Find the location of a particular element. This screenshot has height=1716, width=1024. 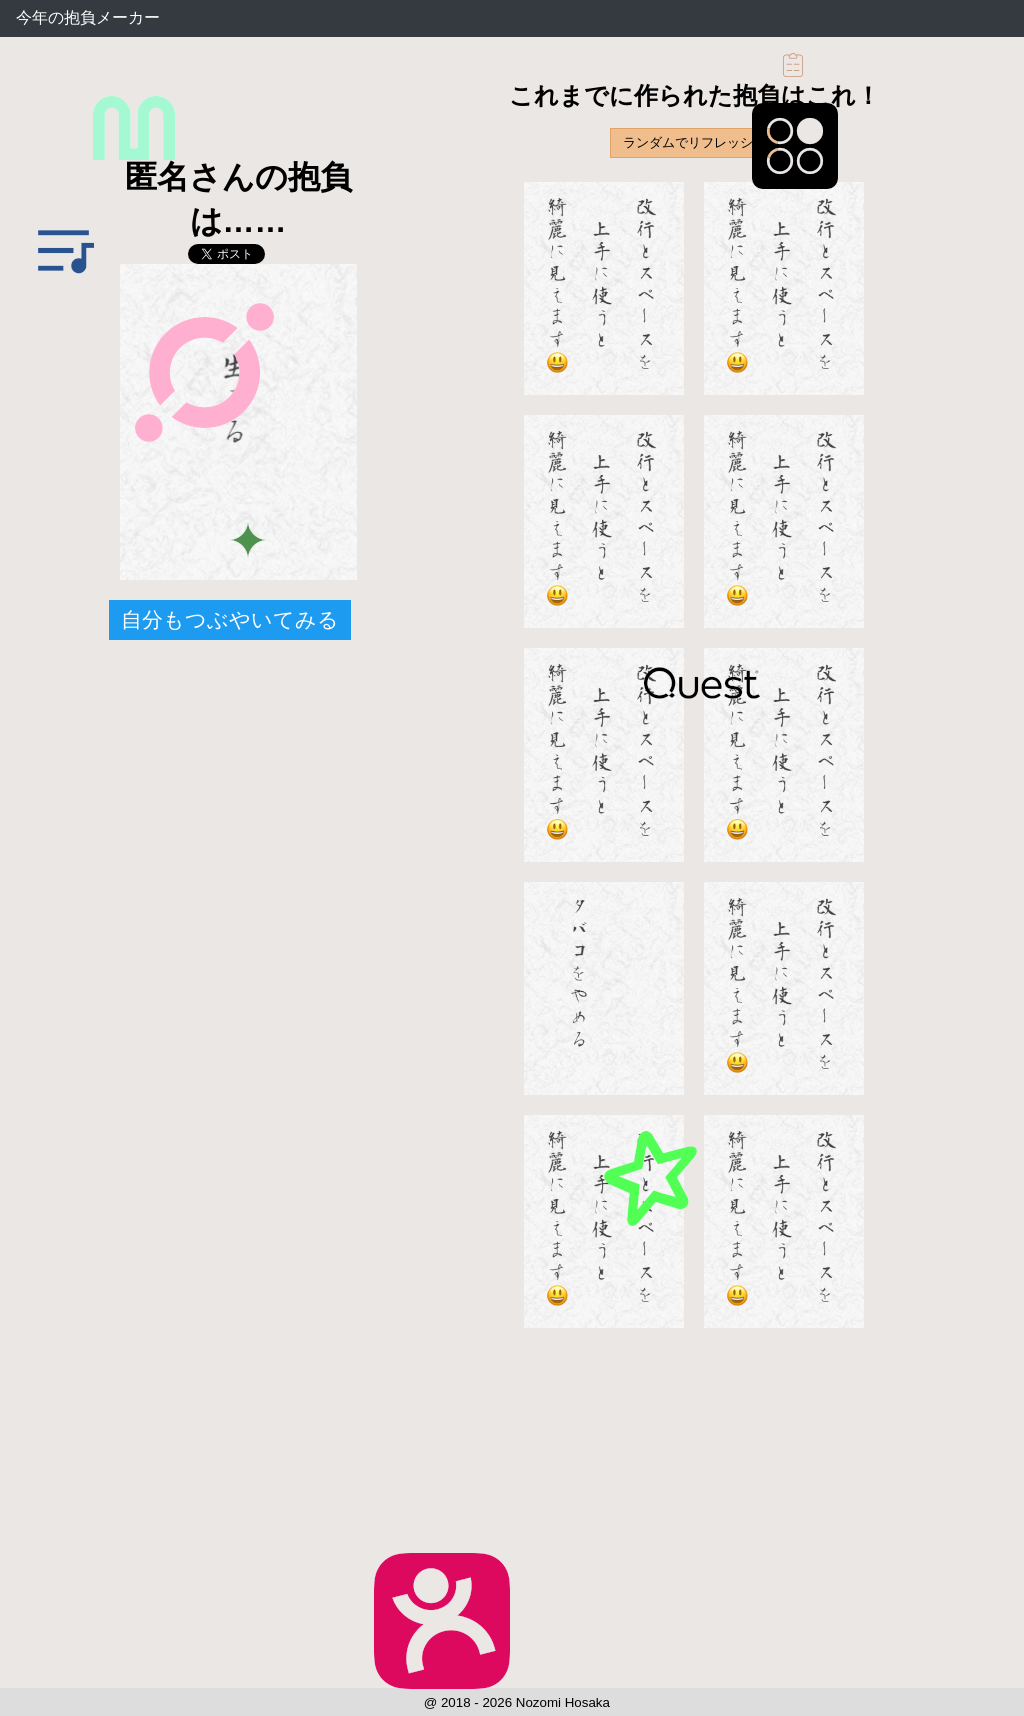

Quest software or services branding is located at coordinates (702, 683).